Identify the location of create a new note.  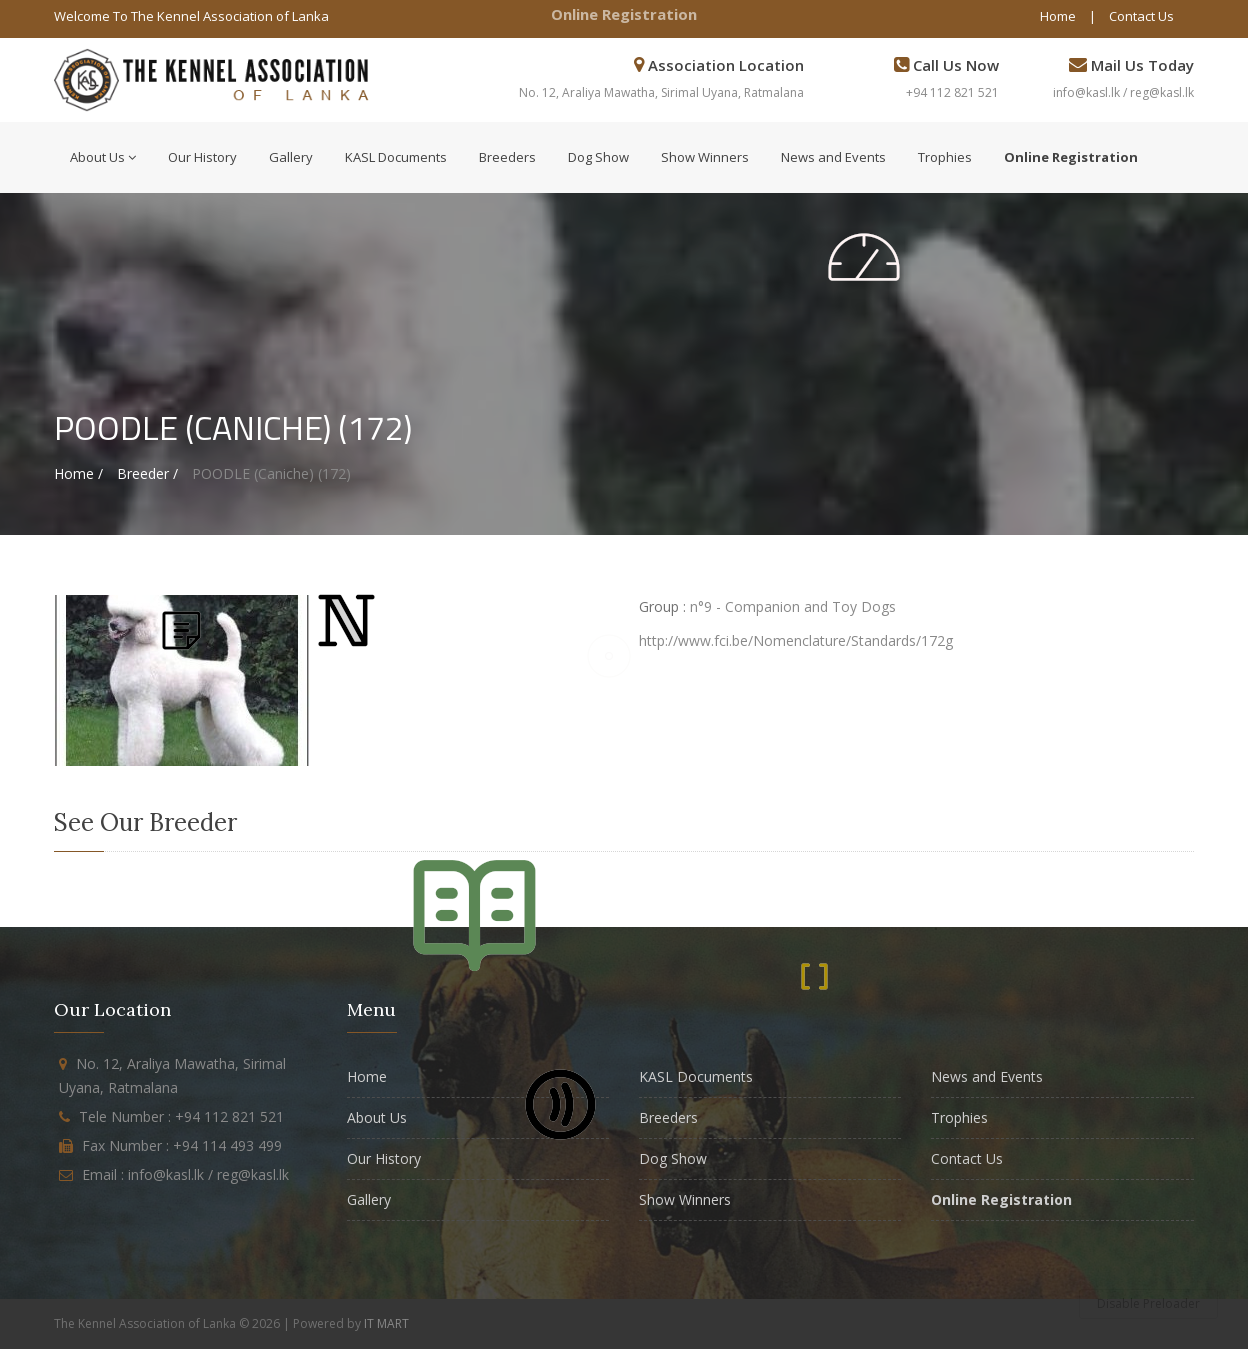
(181, 630).